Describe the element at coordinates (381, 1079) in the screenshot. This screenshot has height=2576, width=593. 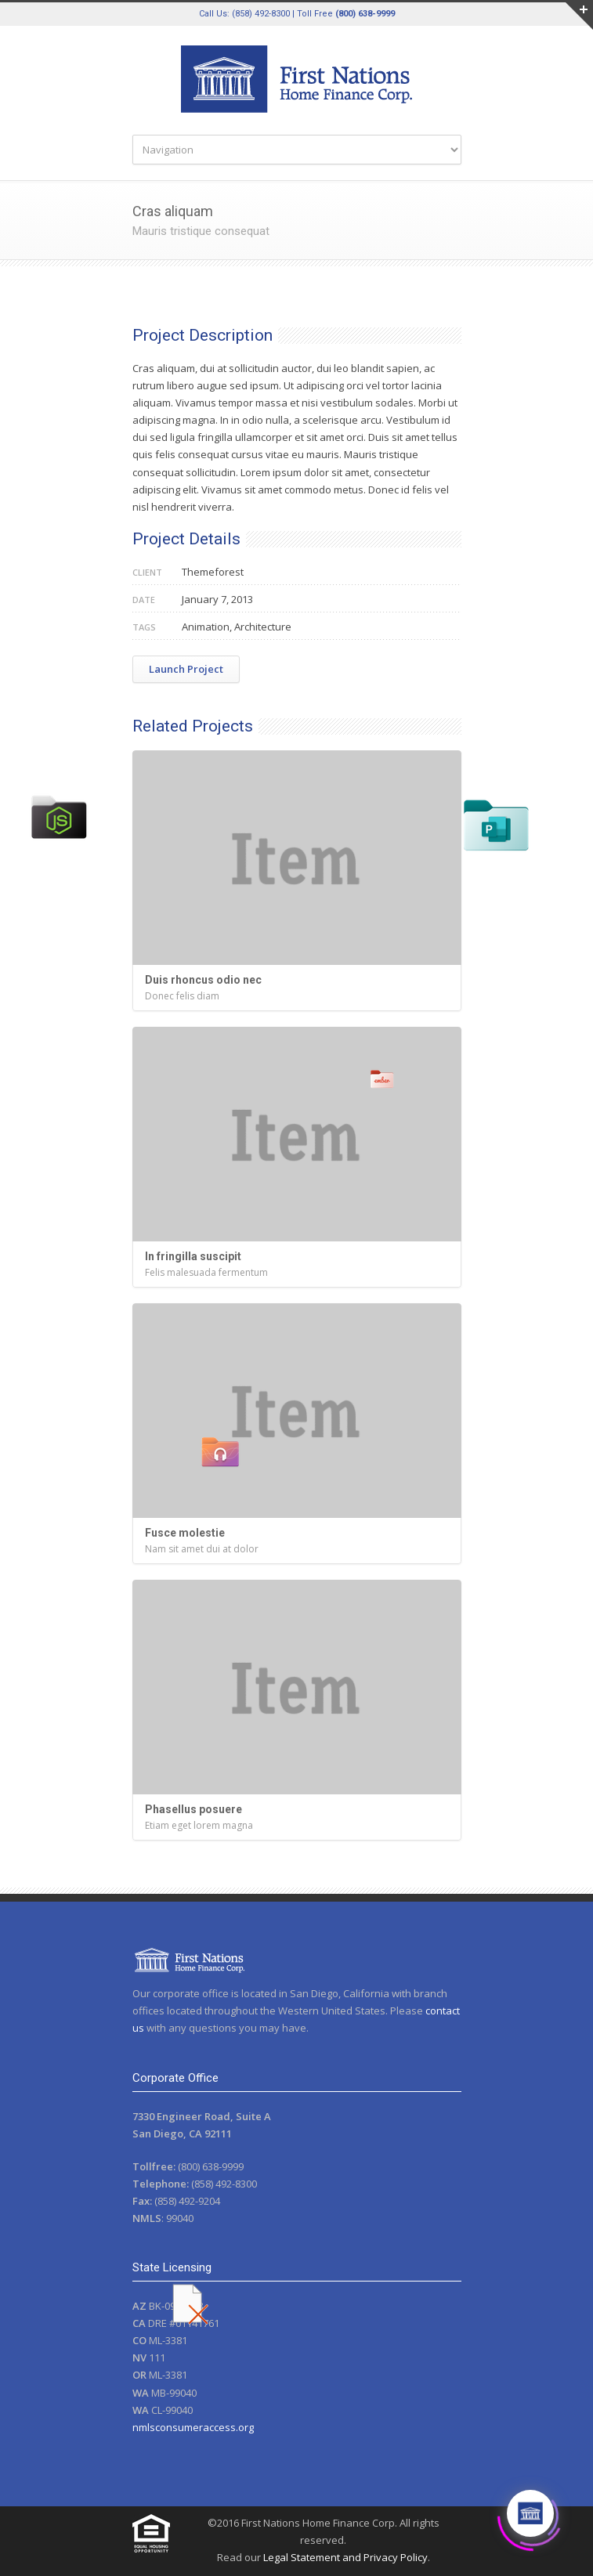
I see `open ember.js project folder` at that location.